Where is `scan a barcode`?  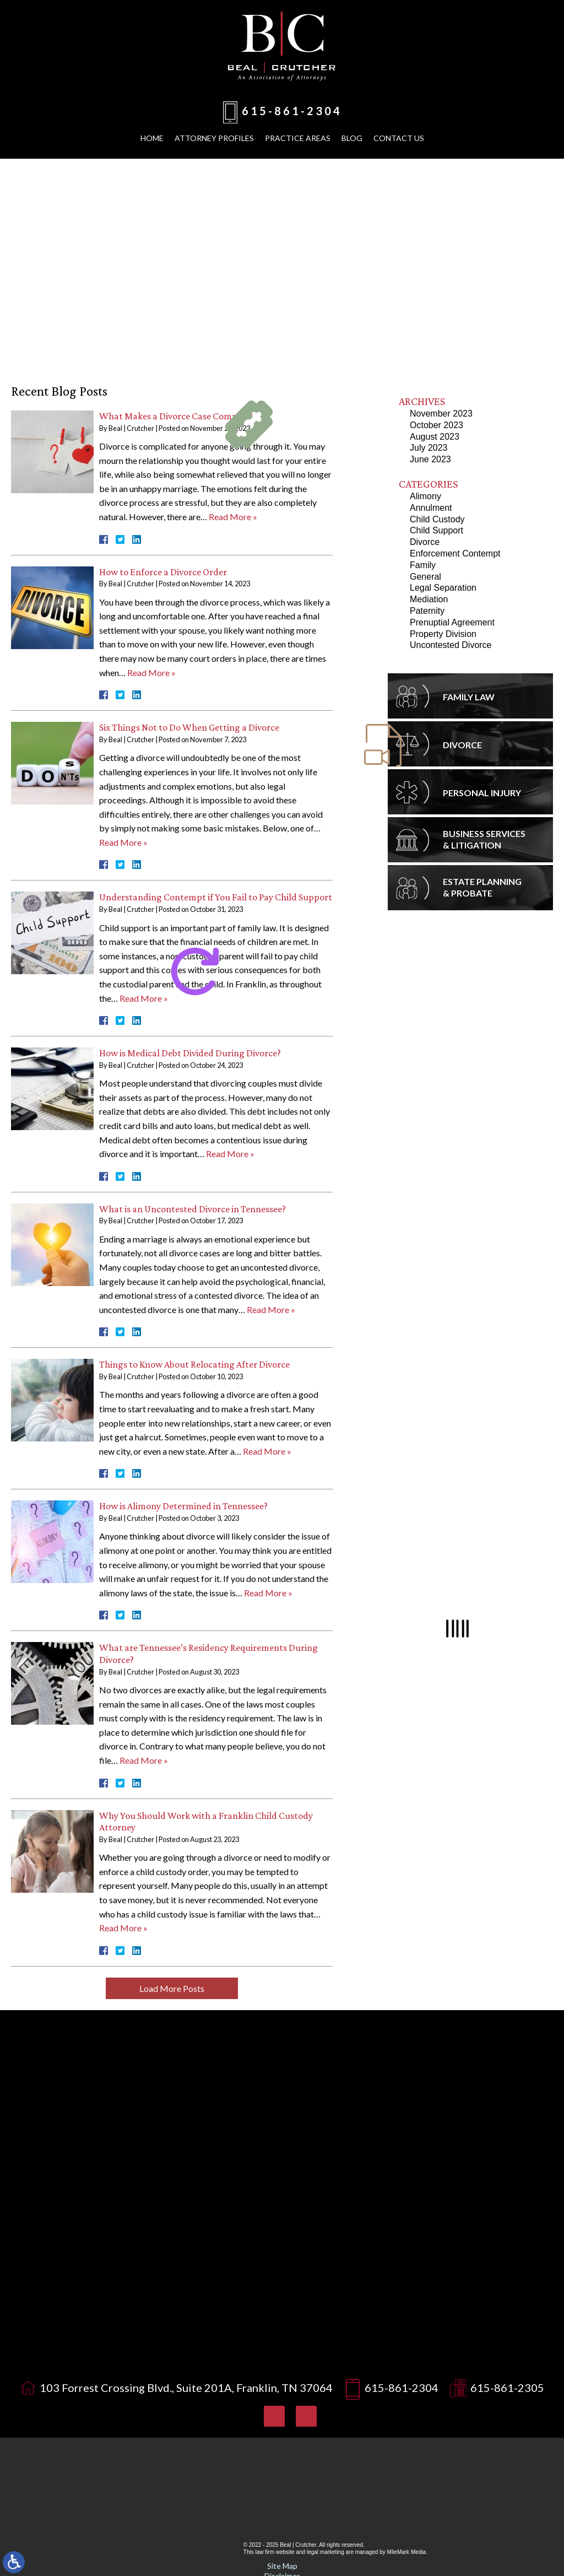 scan a barcode is located at coordinates (457, 1628).